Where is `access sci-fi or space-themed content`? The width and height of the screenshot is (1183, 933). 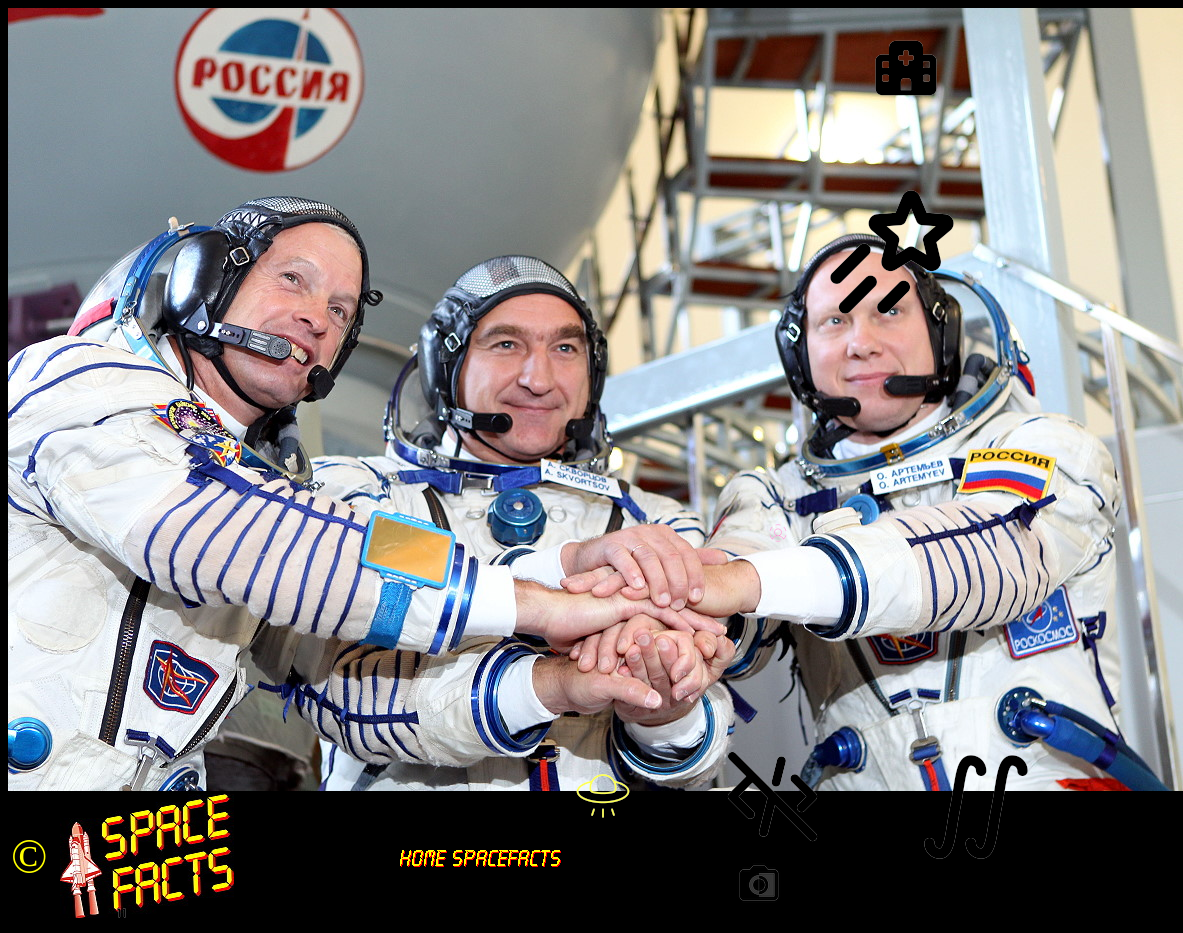 access sci-fi or space-themed content is located at coordinates (603, 795).